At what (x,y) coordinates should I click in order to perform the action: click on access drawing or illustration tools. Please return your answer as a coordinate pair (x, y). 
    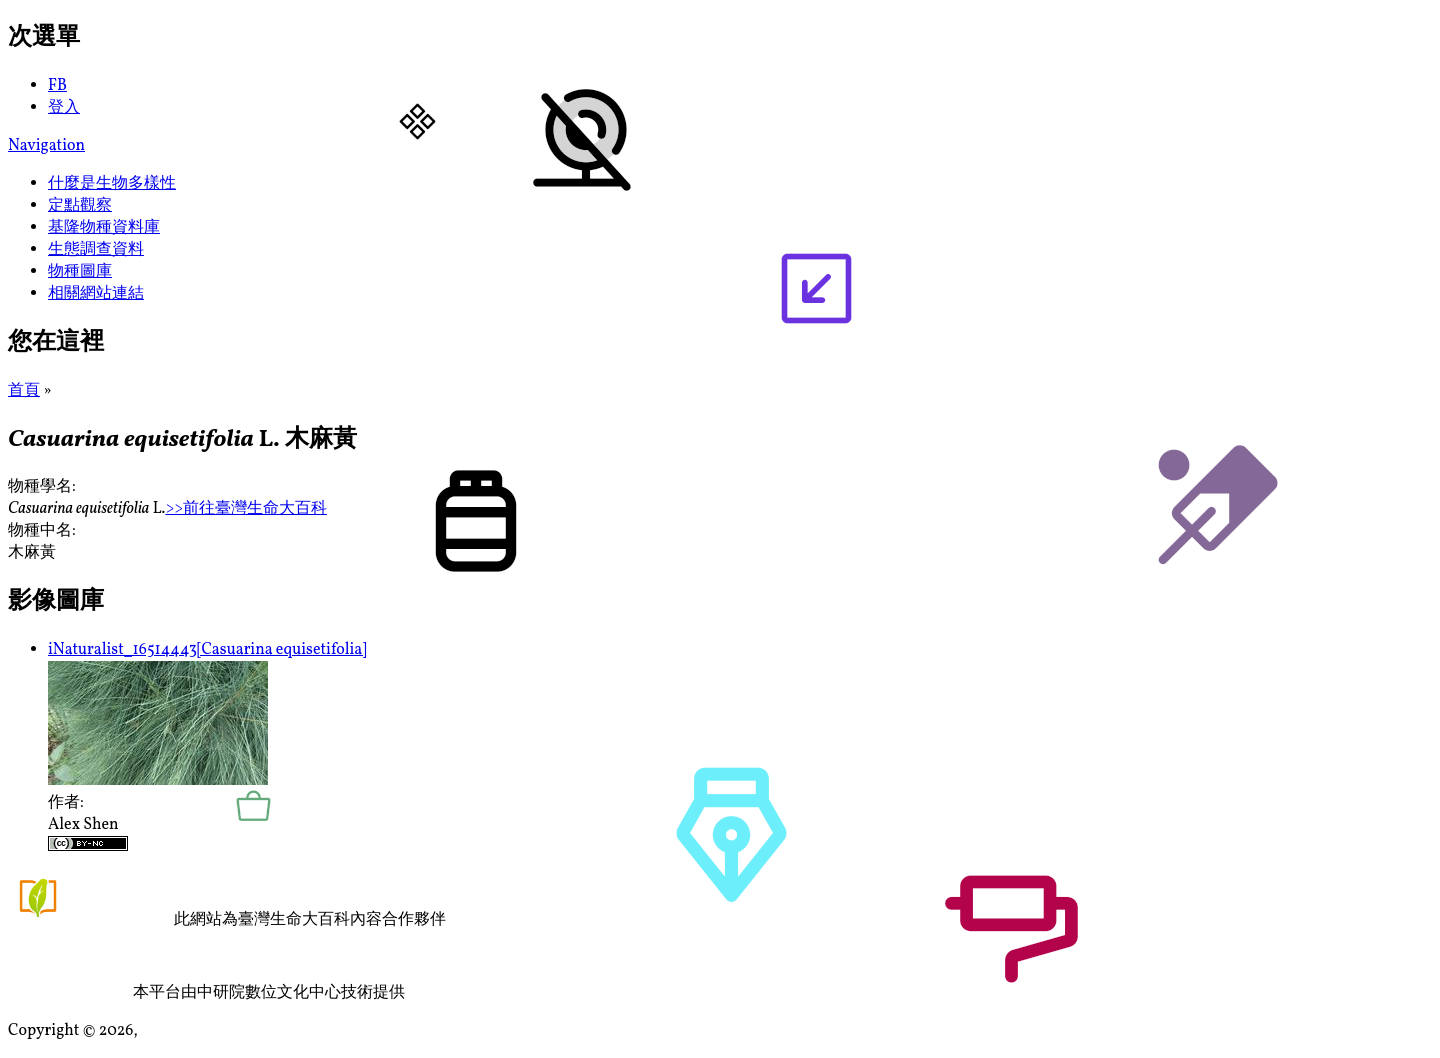
    Looking at the image, I should click on (731, 831).